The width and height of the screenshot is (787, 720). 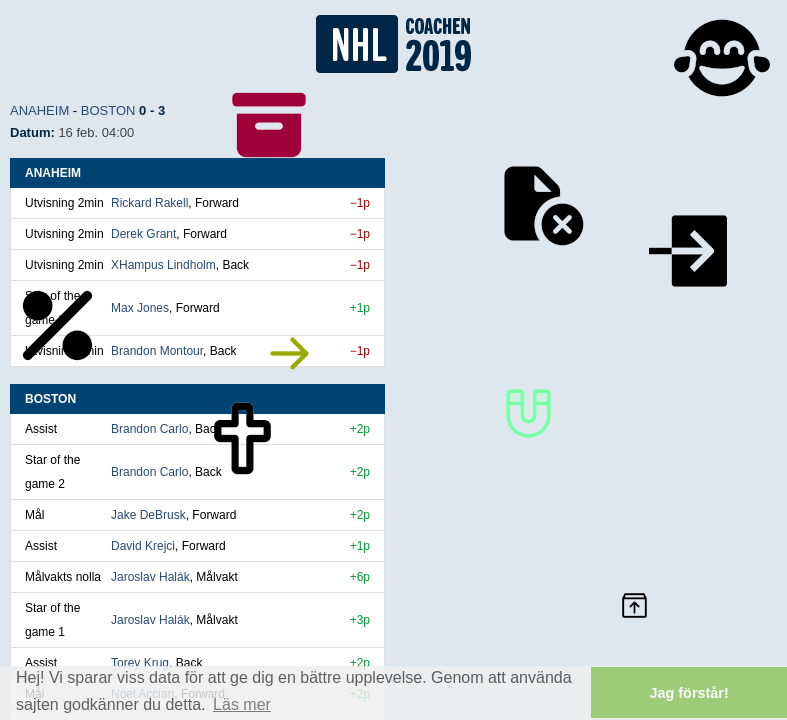 What do you see at coordinates (541, 203) in the screenshot?
I see `delete or remove a file` at bounding box center [541, 203].